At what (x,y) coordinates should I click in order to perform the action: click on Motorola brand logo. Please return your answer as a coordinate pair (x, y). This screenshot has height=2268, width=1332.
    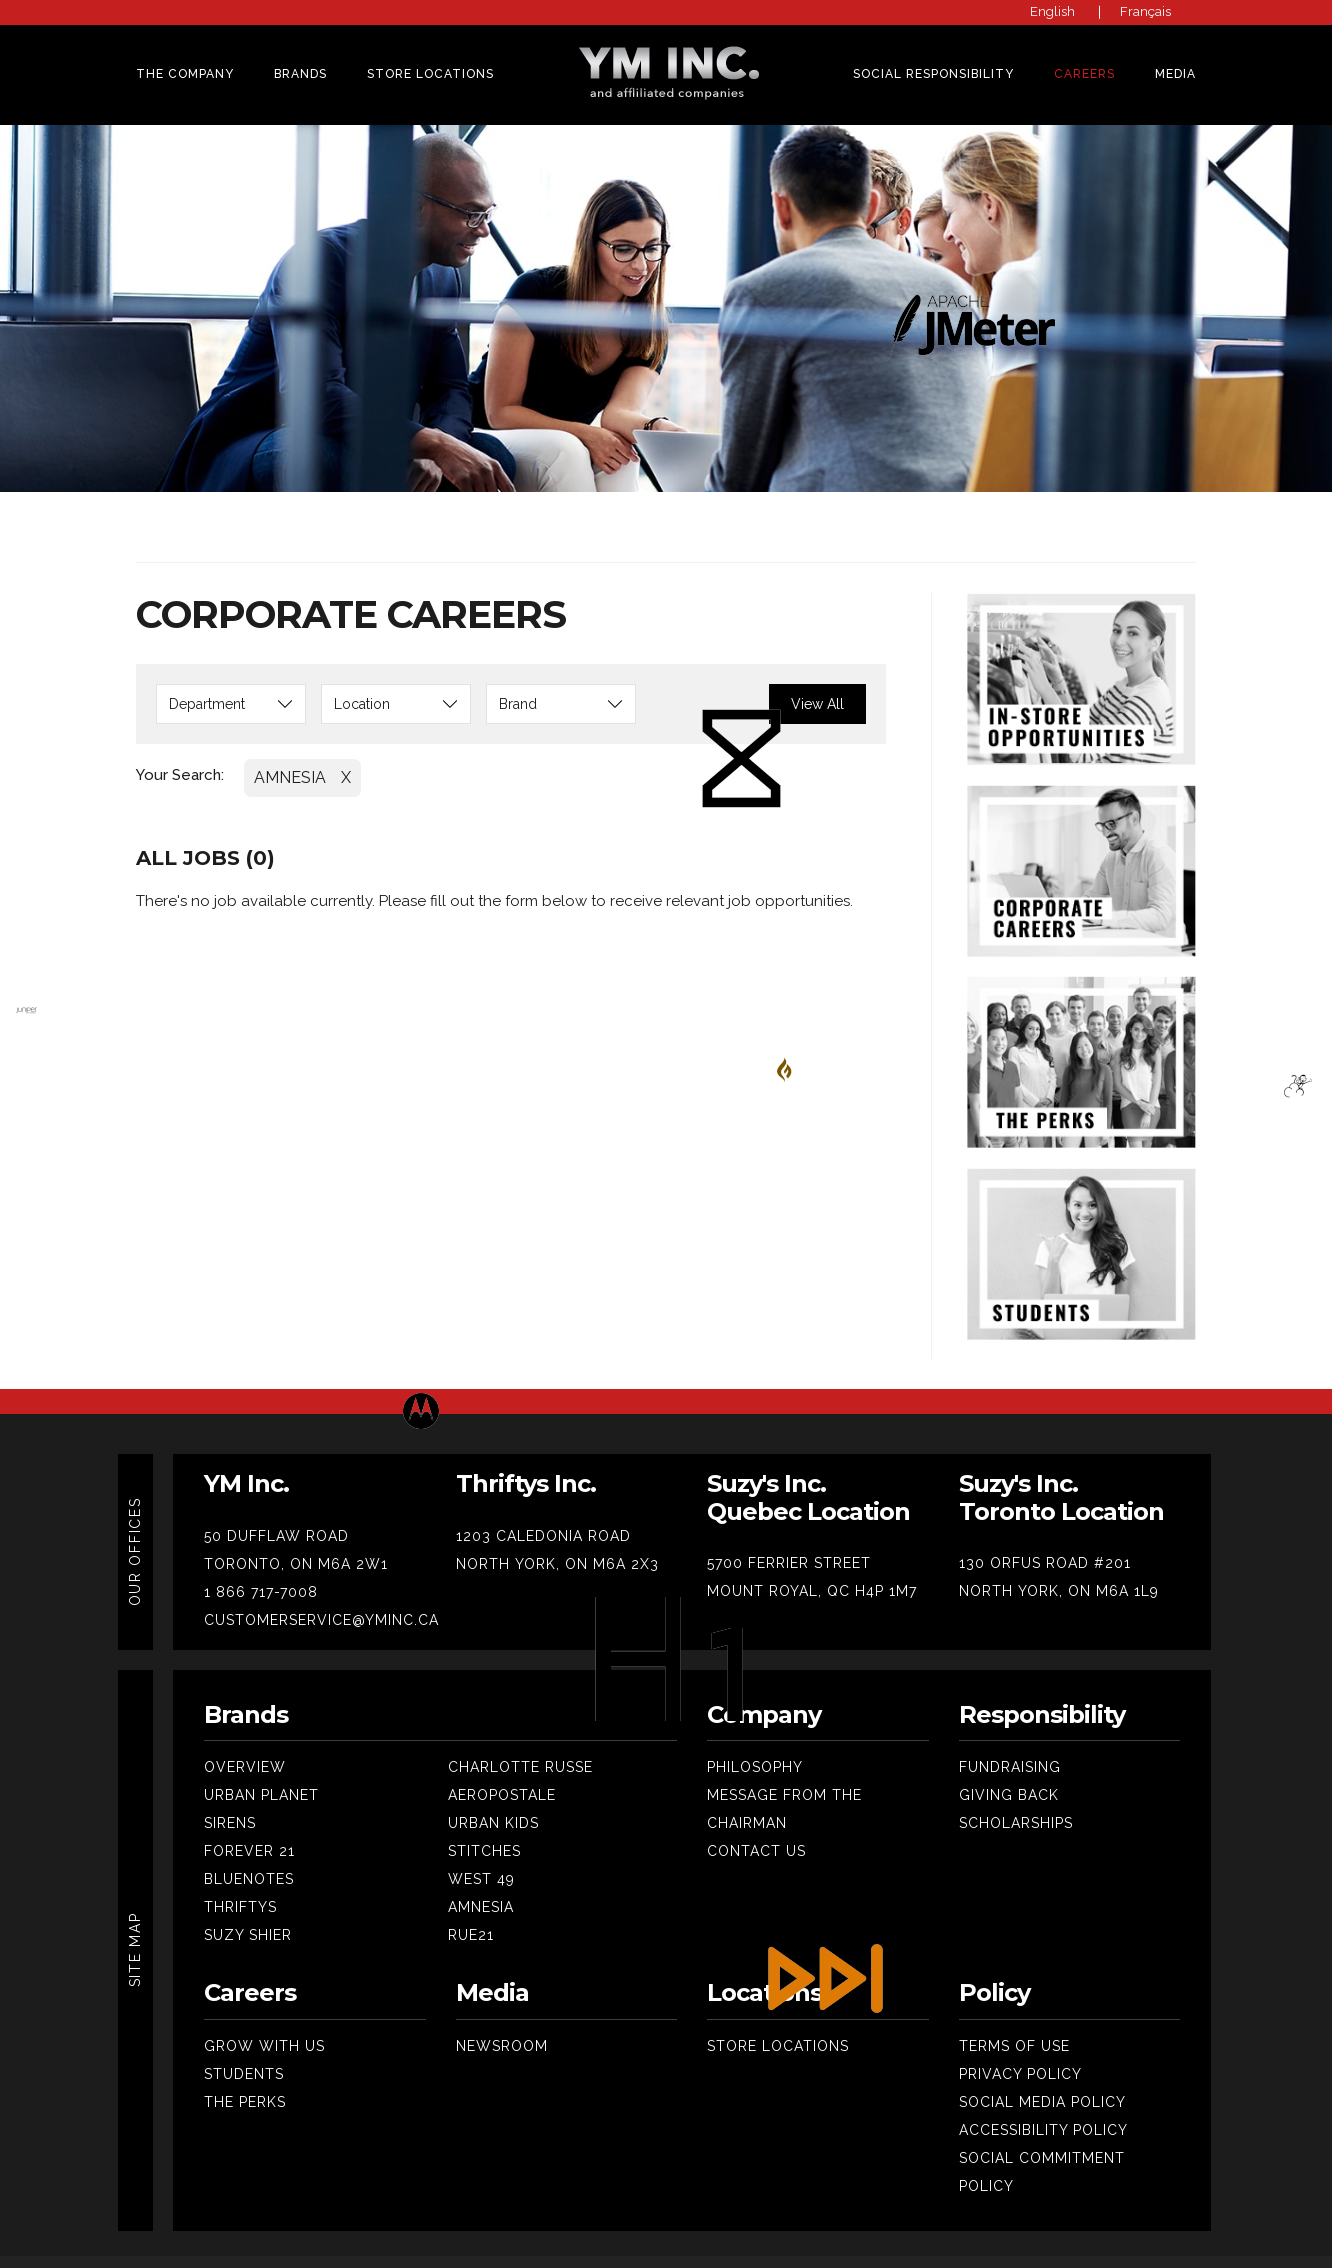
    Looking at the image, I should click on (421, 1411).